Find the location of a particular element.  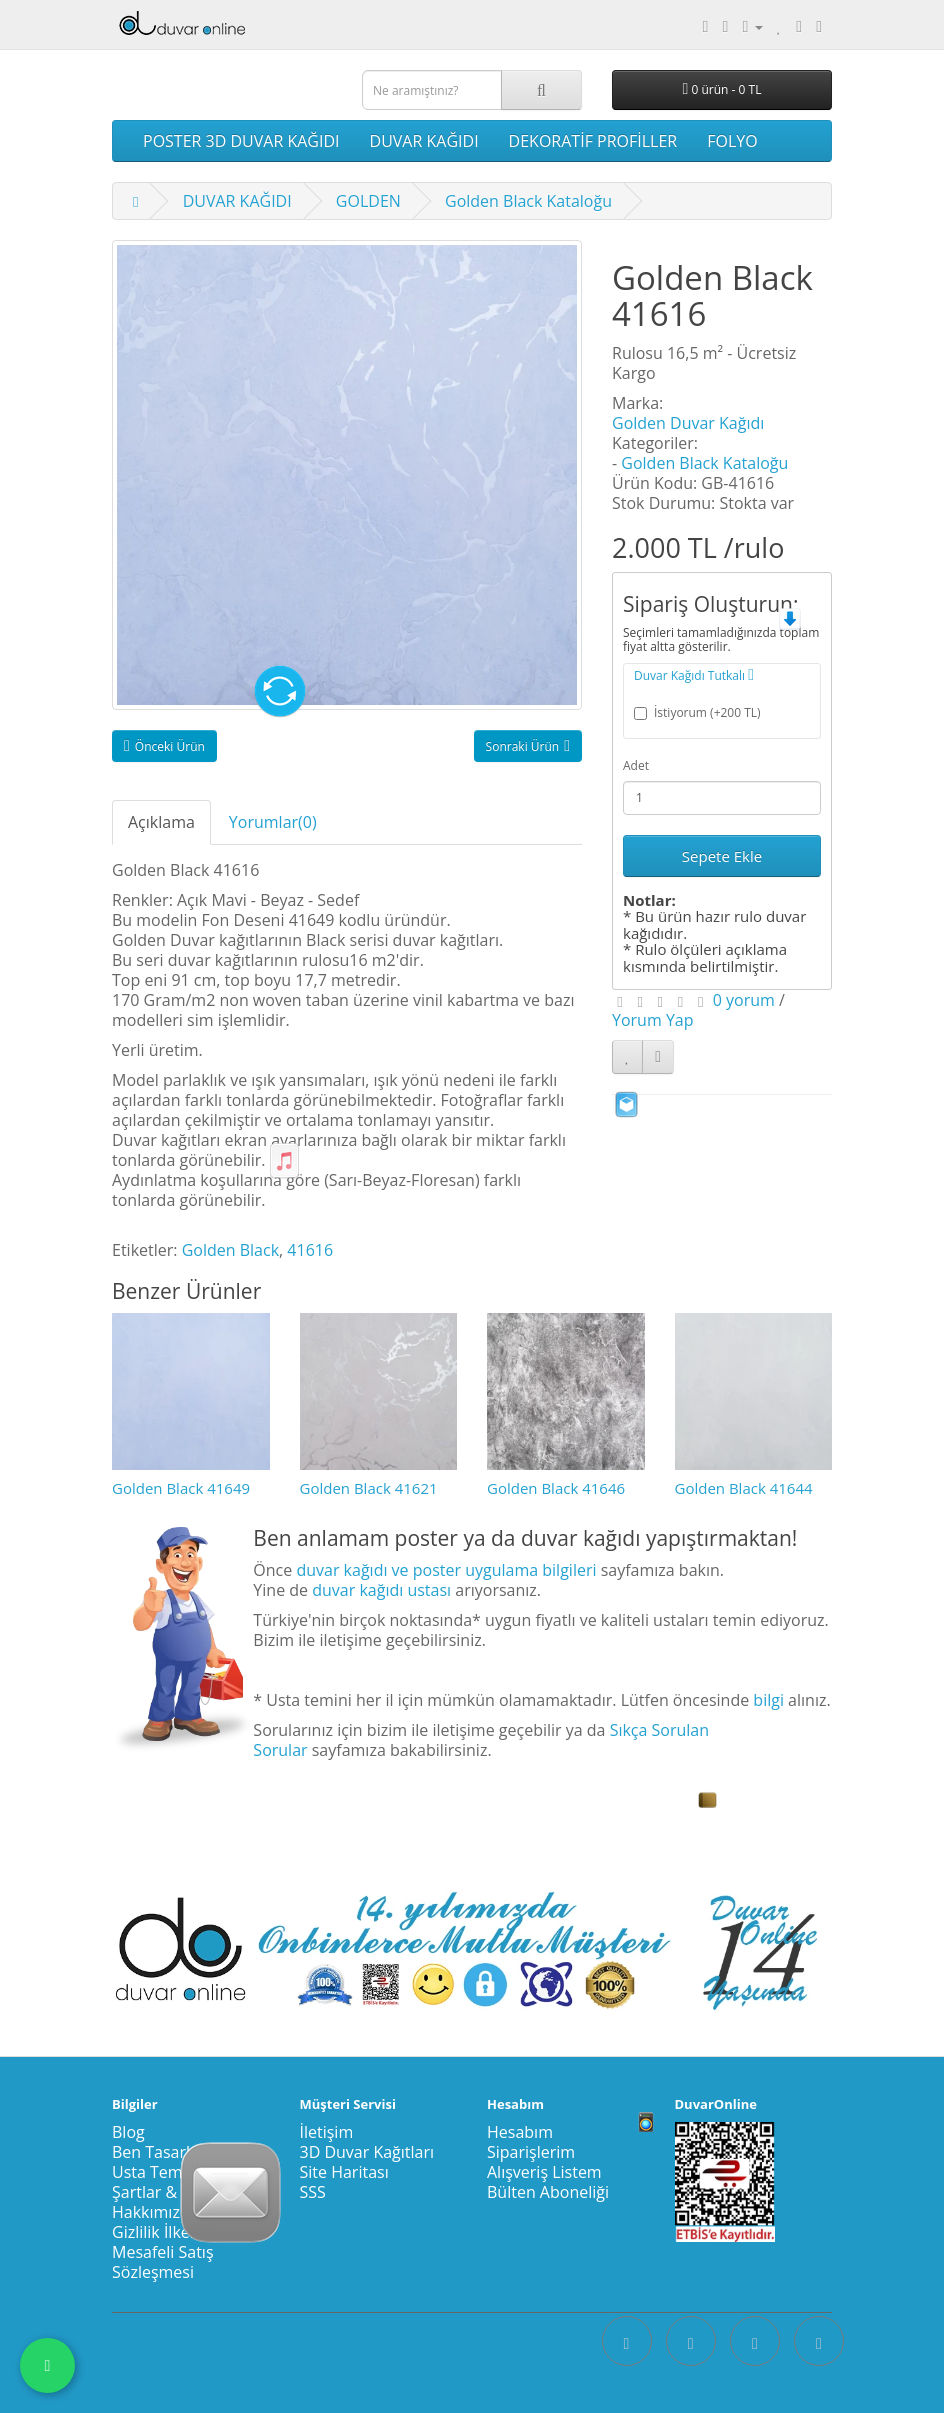

flatpak application package file is located at coordinates (626, 1104).